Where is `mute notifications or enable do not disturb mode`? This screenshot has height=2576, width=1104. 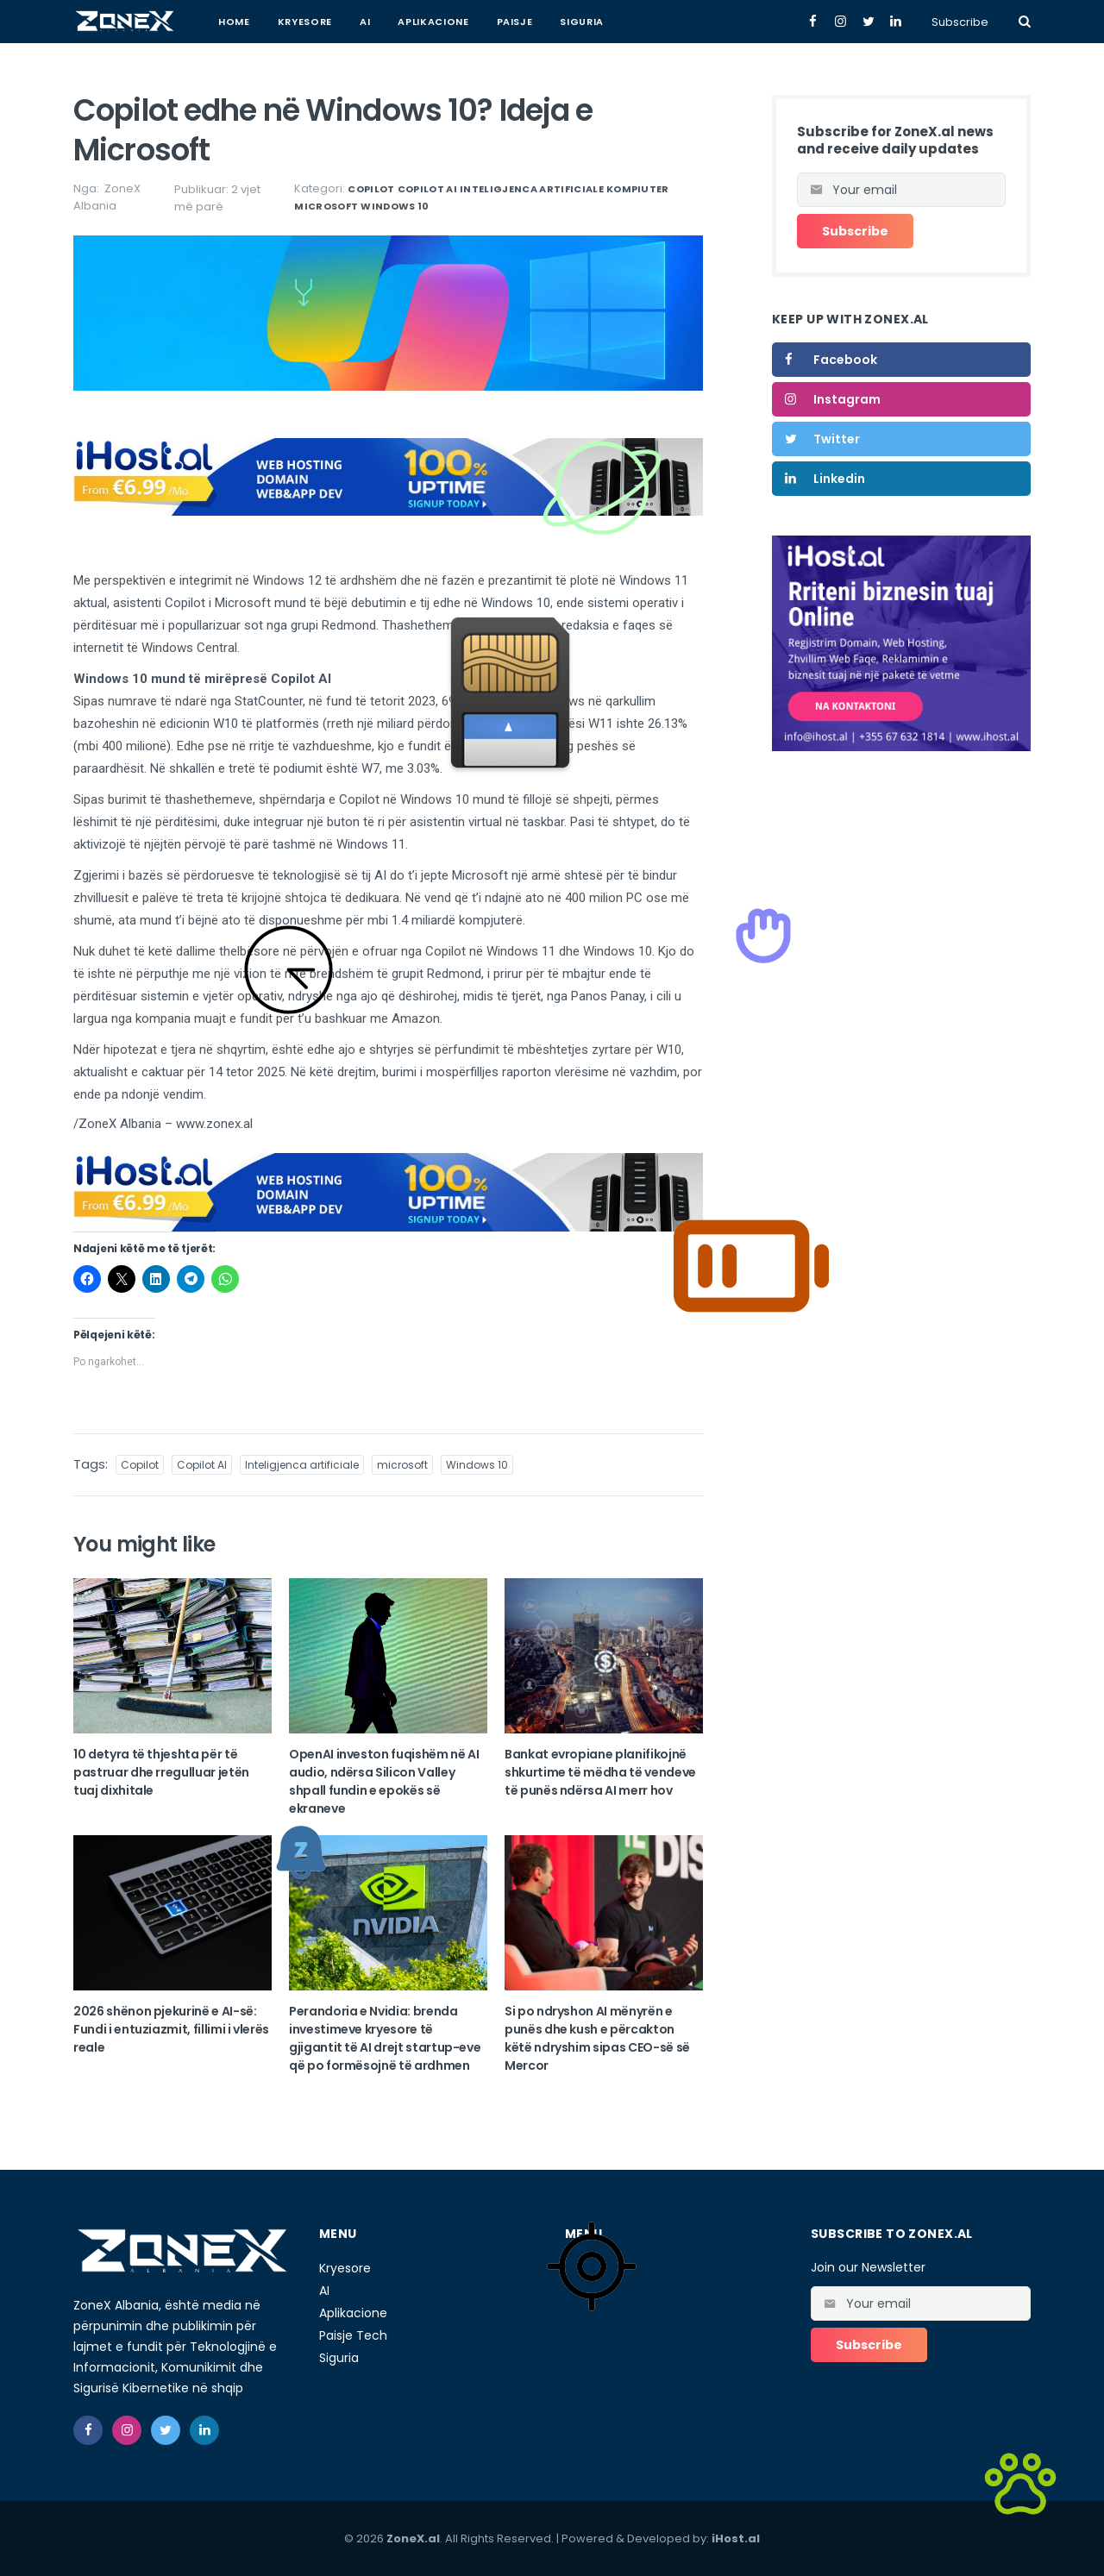
mute notifications or enable do not disturb mode is located at coordinates (301, 1852).